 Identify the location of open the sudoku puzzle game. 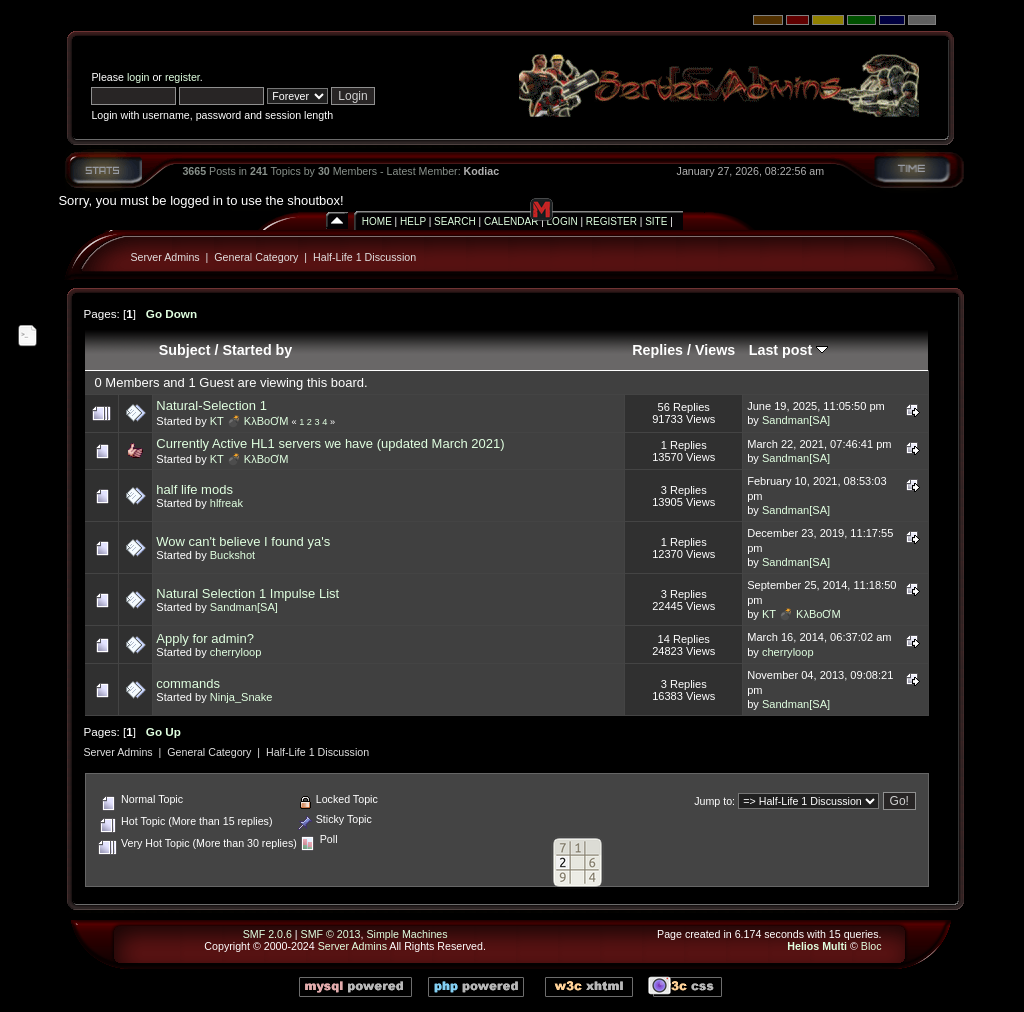
(577, 862).